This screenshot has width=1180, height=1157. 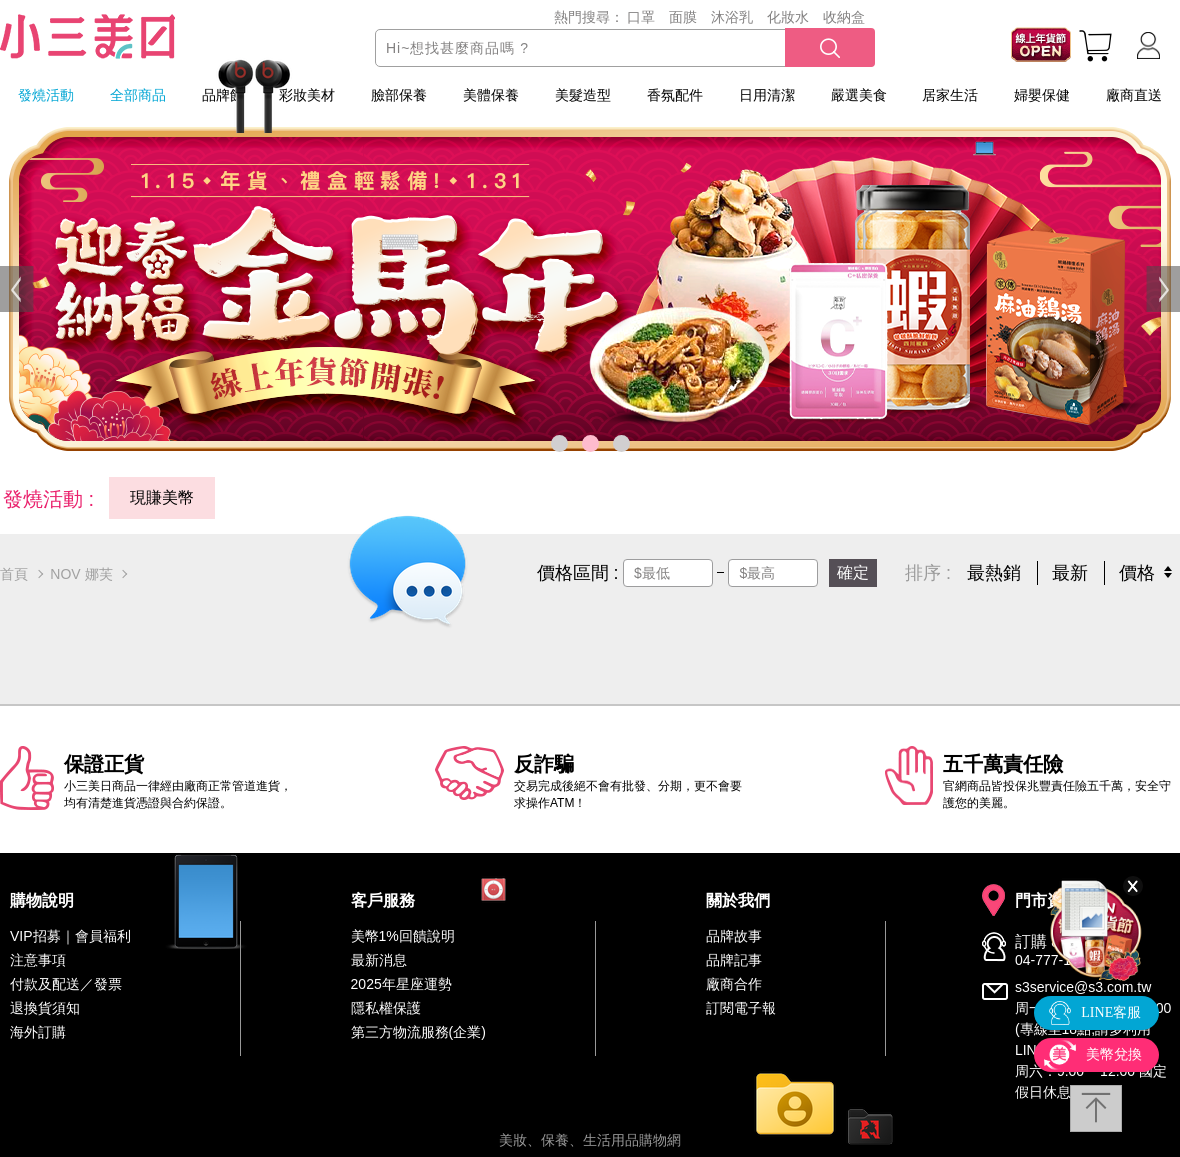 I want to click on connect a wireless bluetooth keyboard, so click(x=400, y=242).